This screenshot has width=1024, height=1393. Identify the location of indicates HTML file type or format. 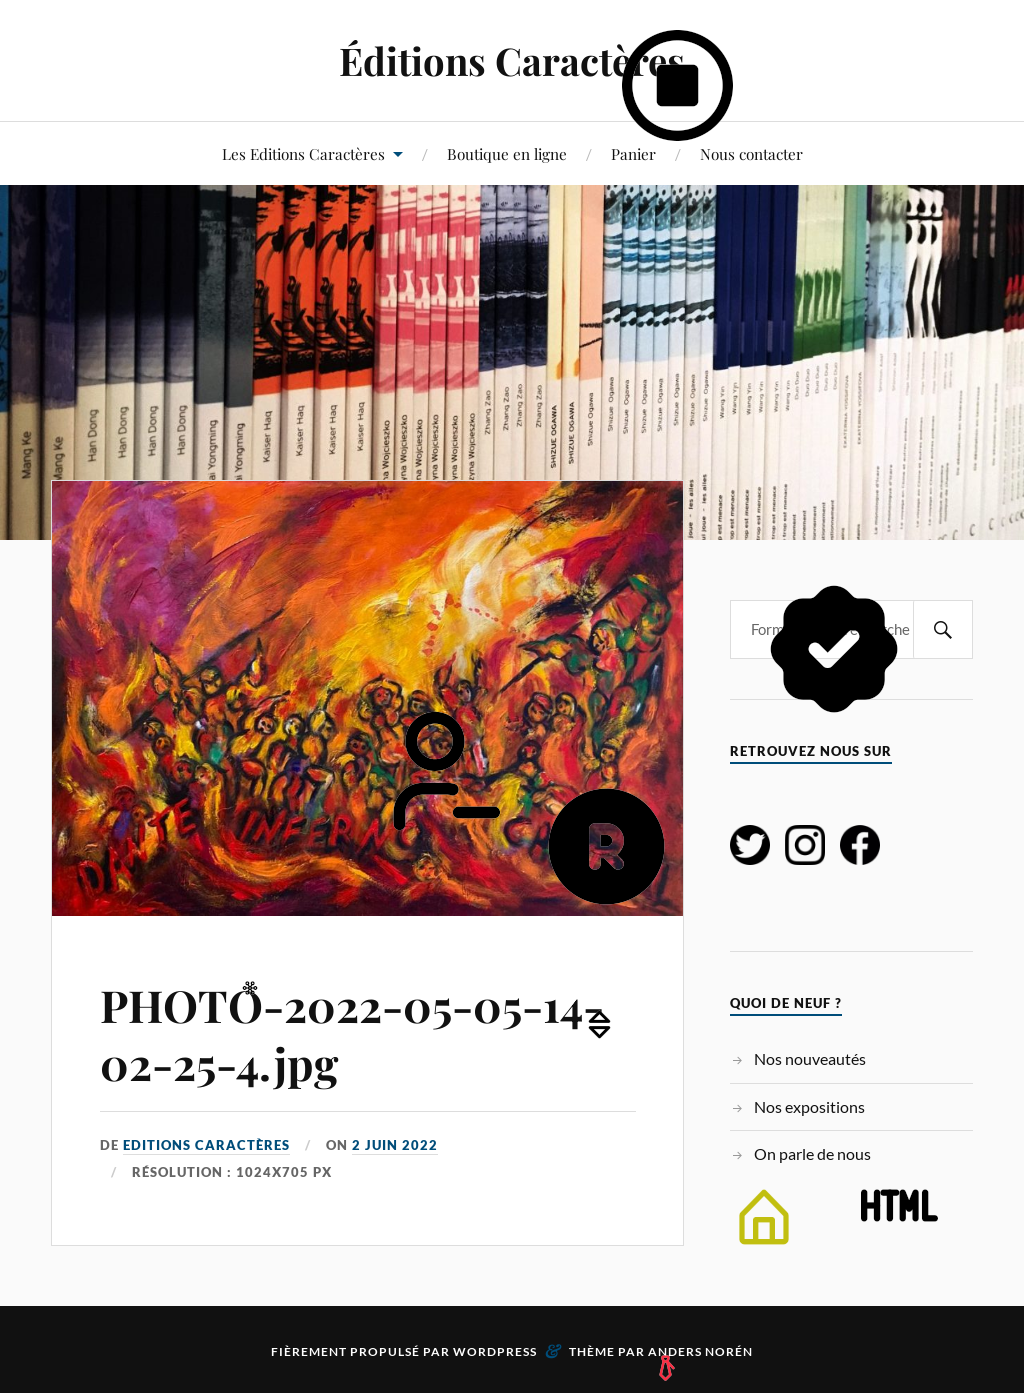
(899, 1205).